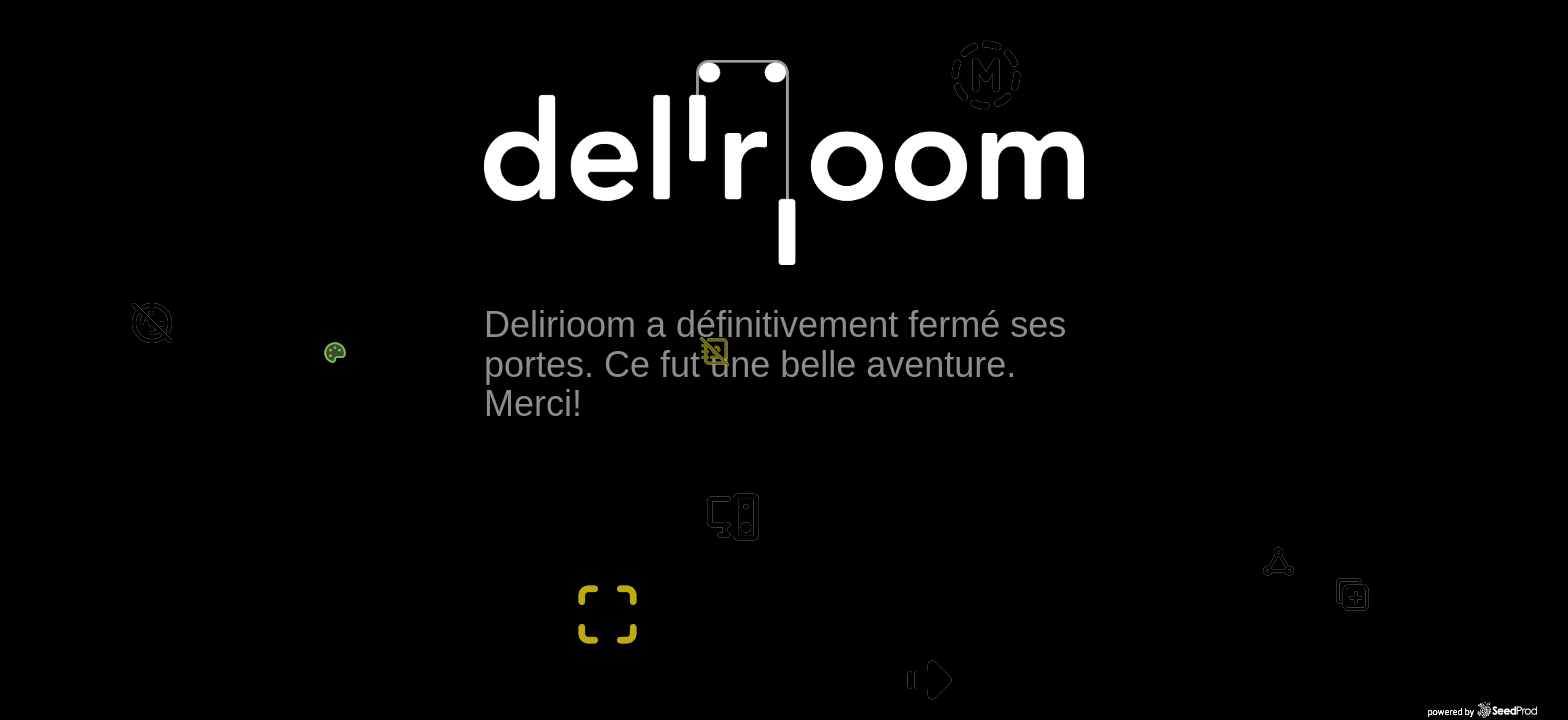 This screenshot has height=720, width=1568. What do you see at coordinates (152, 323) in the screenshot?
I see `disc or media playback unavailable` at bounding box center [152, 323].